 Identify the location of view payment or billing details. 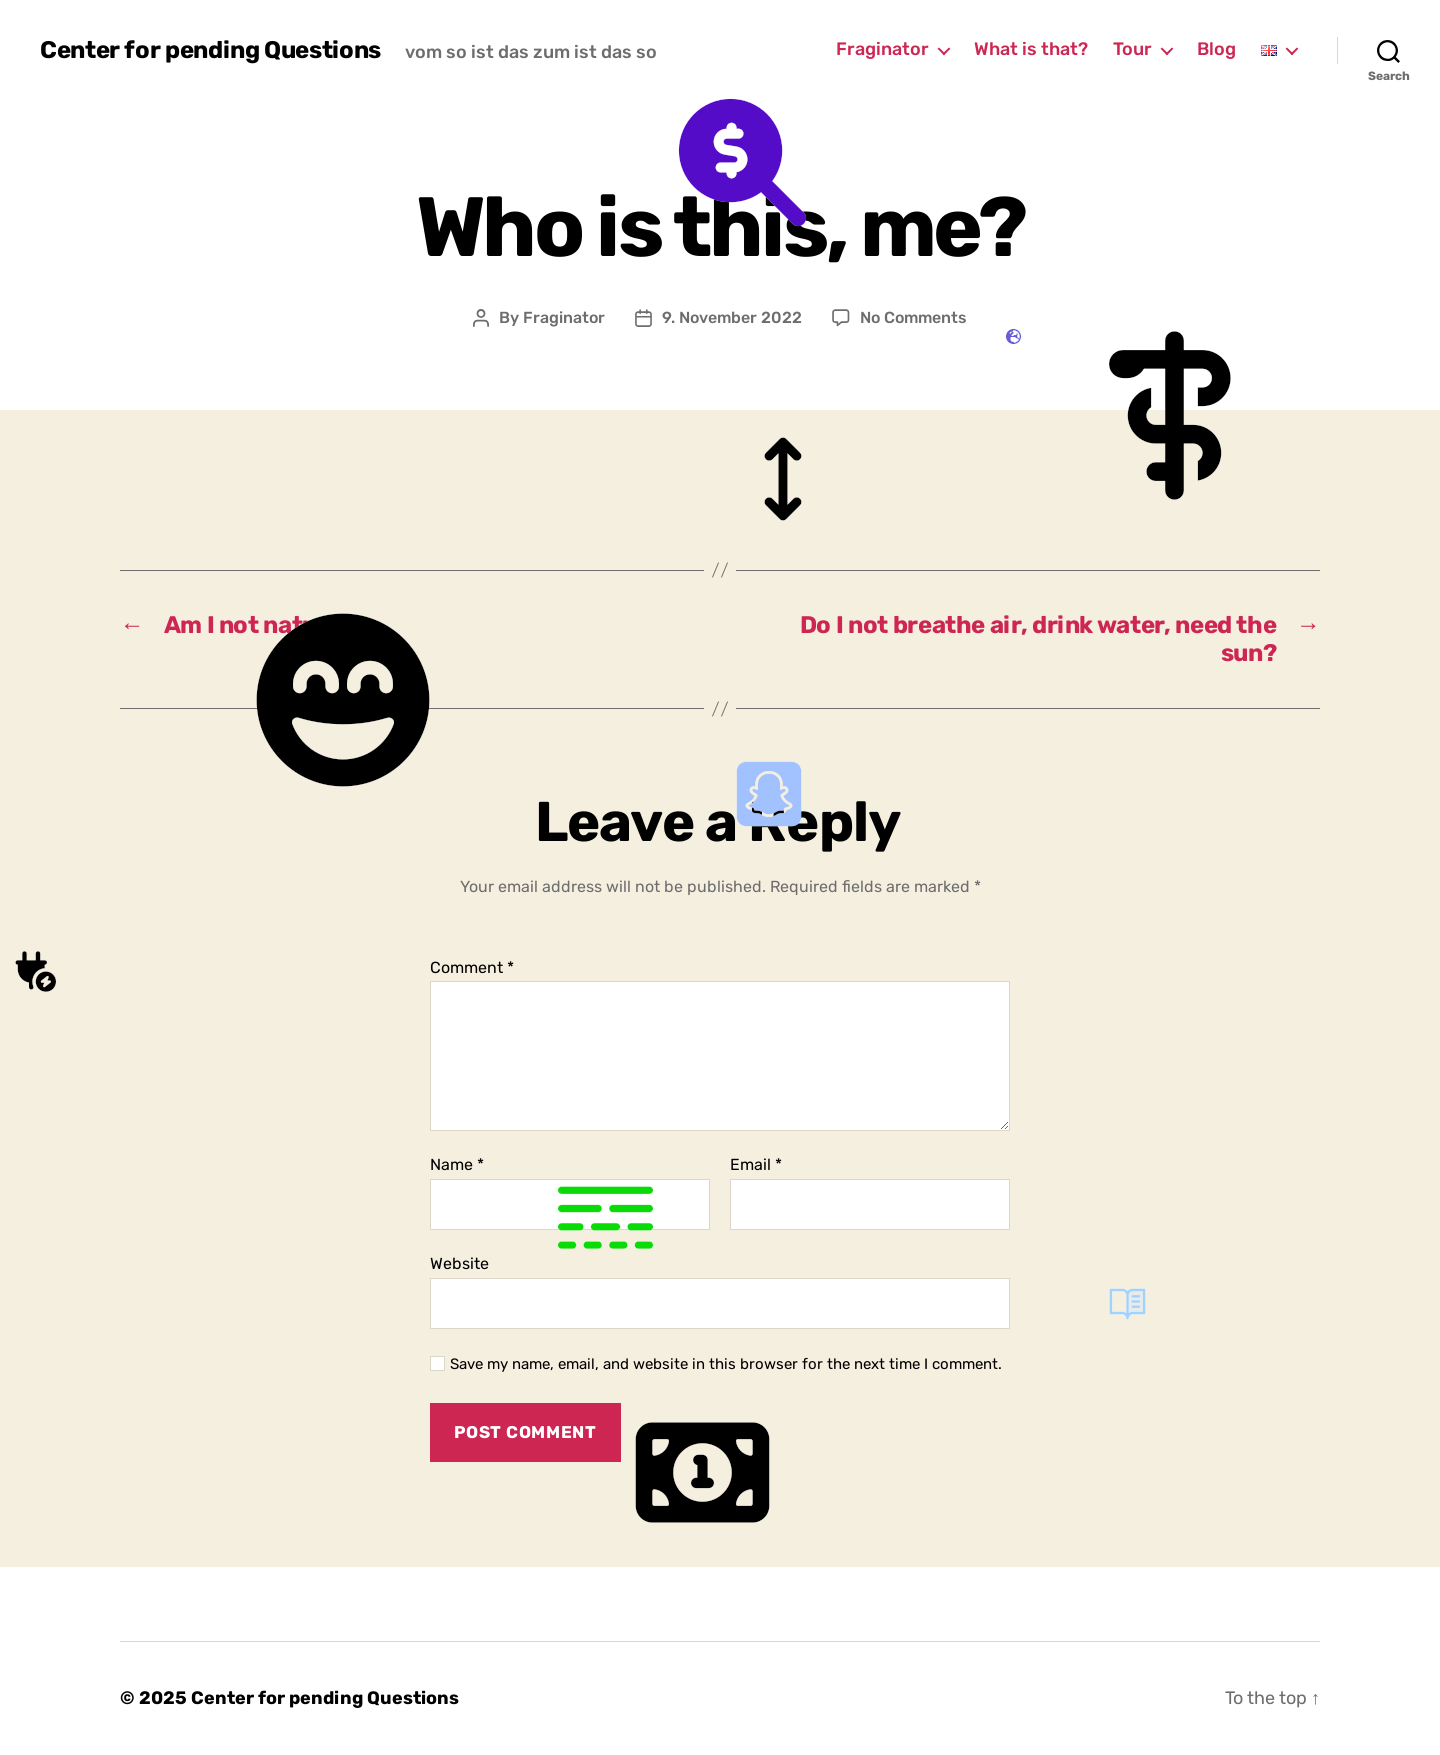
(702, 1472).